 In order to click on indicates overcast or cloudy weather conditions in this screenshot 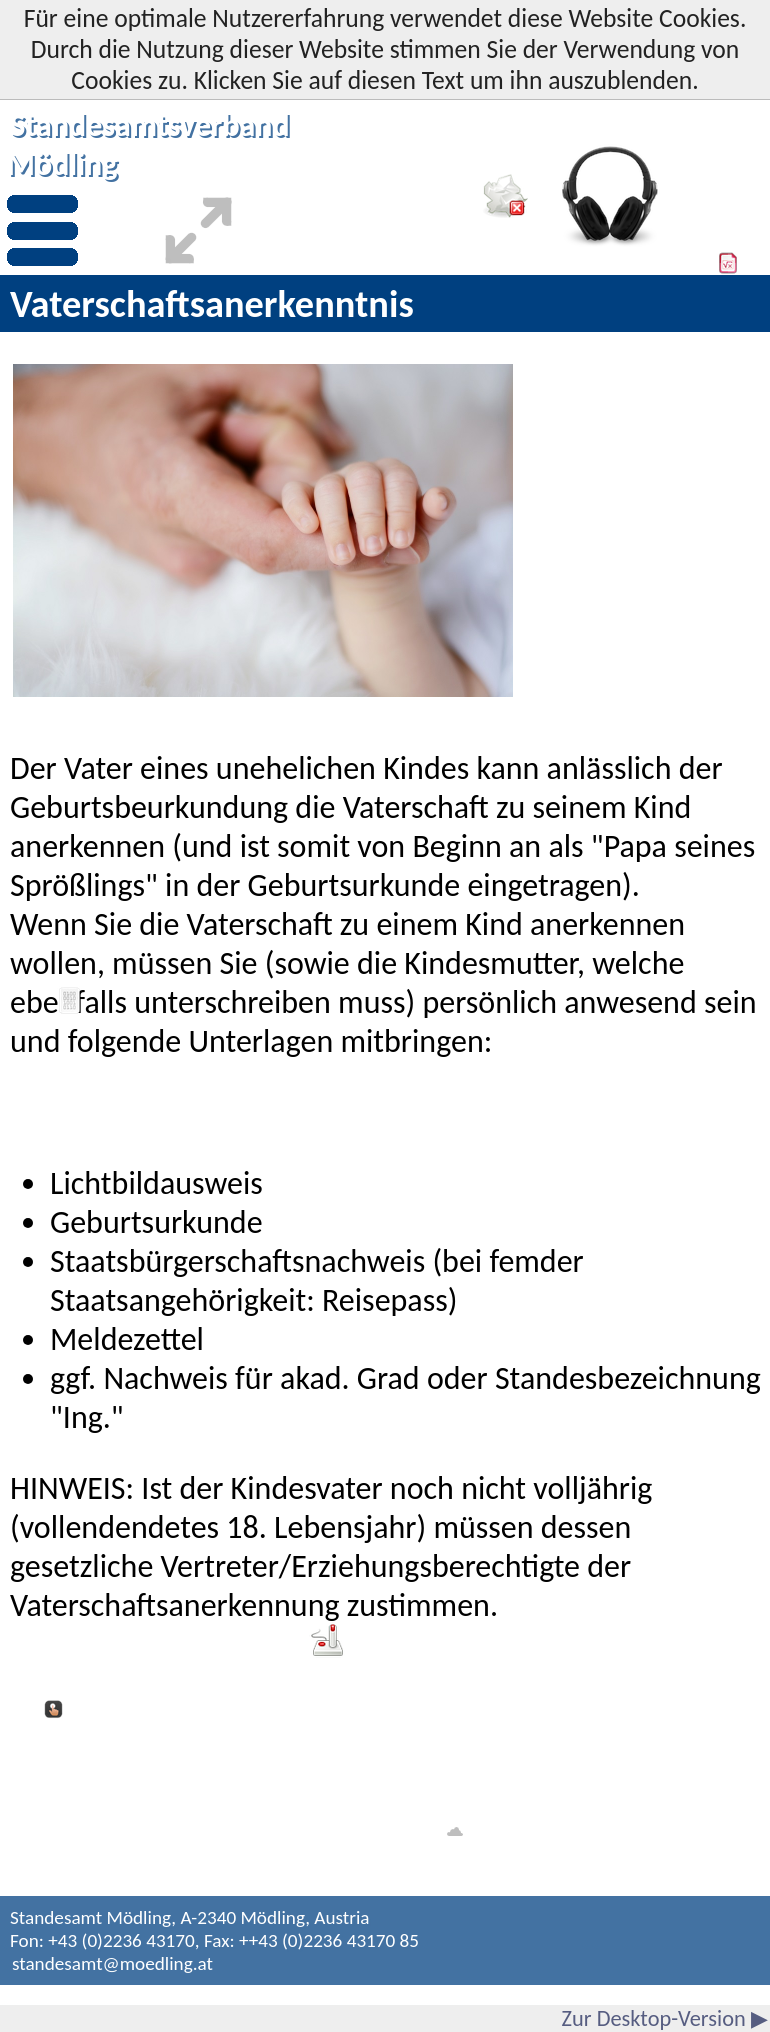, I will do `click(455, 1831)`.